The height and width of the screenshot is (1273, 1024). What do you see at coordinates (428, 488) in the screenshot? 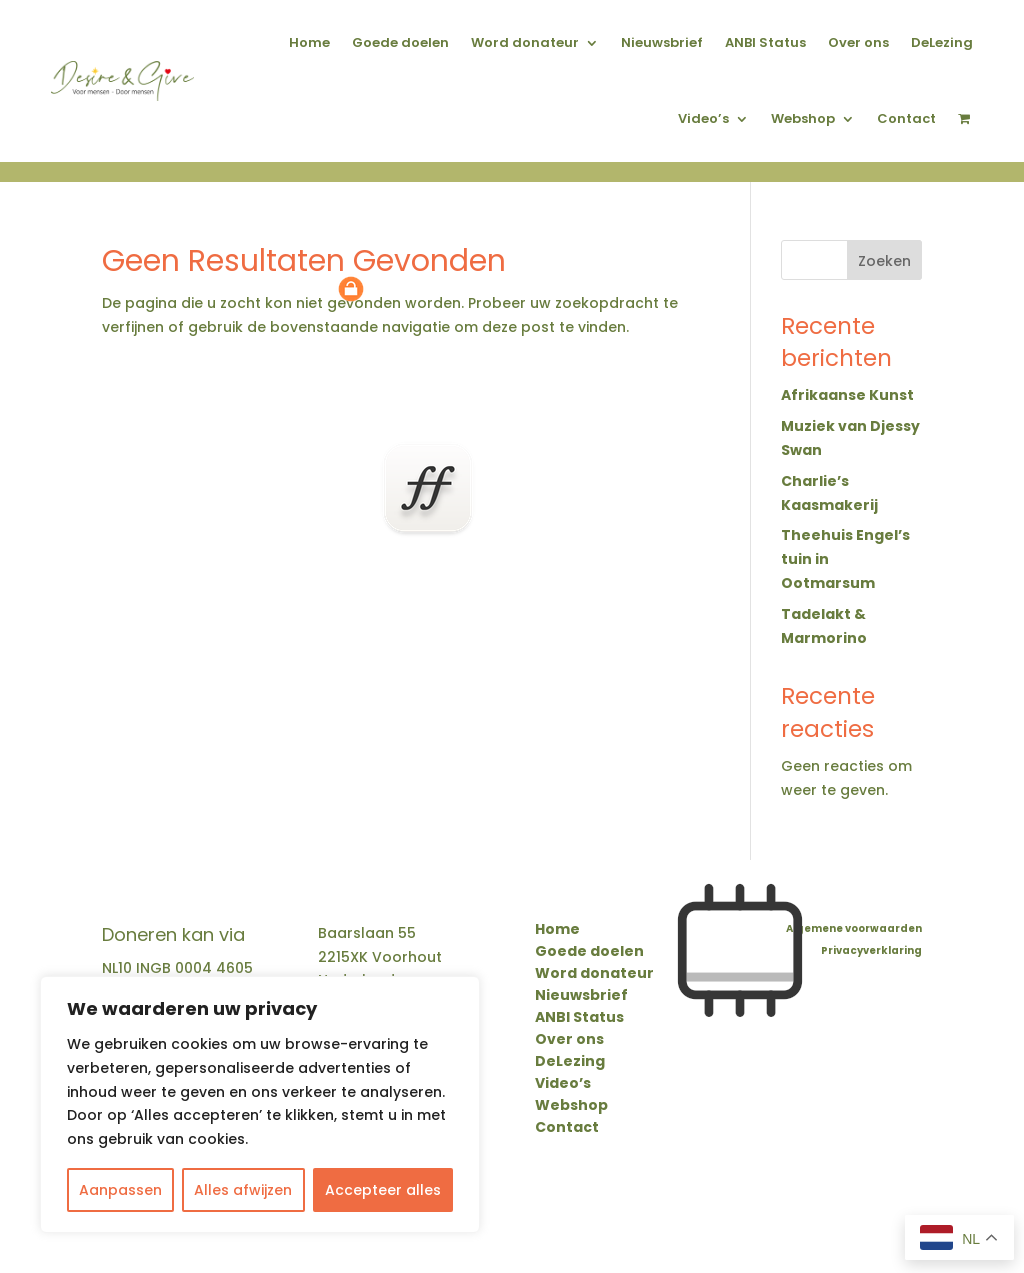
I see `open fontforge font editing application` at bounding box center [428, 488].